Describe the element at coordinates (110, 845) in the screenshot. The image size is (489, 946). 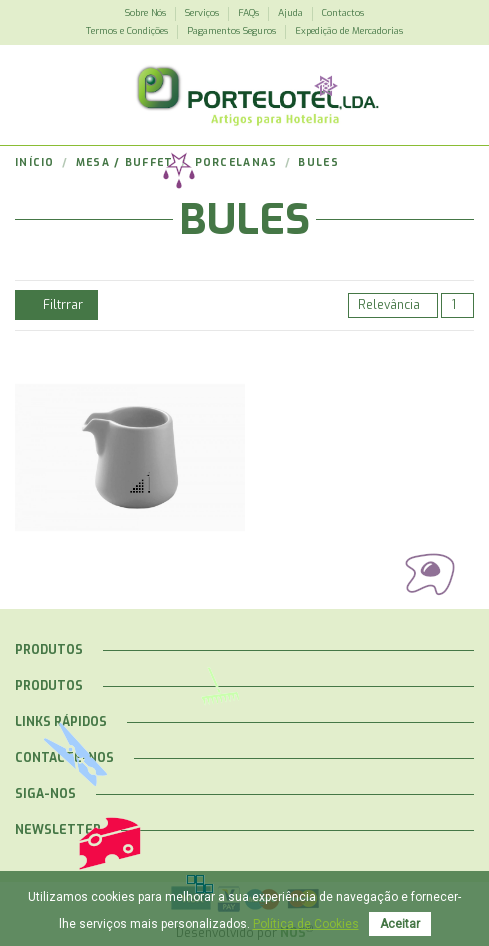
I see `cheese or dairy food item in a game inventory` at that location.